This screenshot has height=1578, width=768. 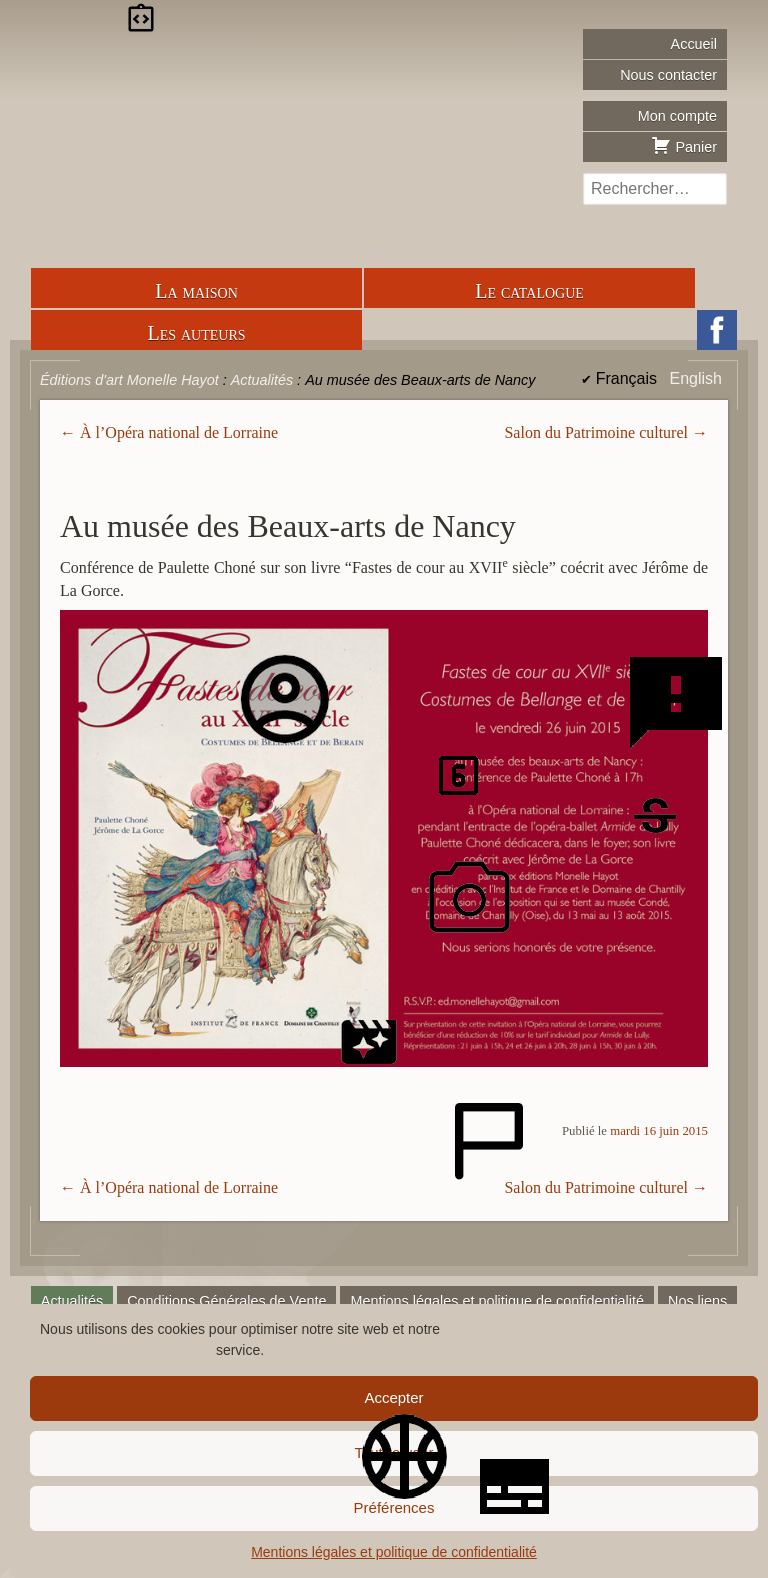 What do you see at coordinates (469, 898) in the screenshot?
I see `take a photo` at bounding box center [469, 898].